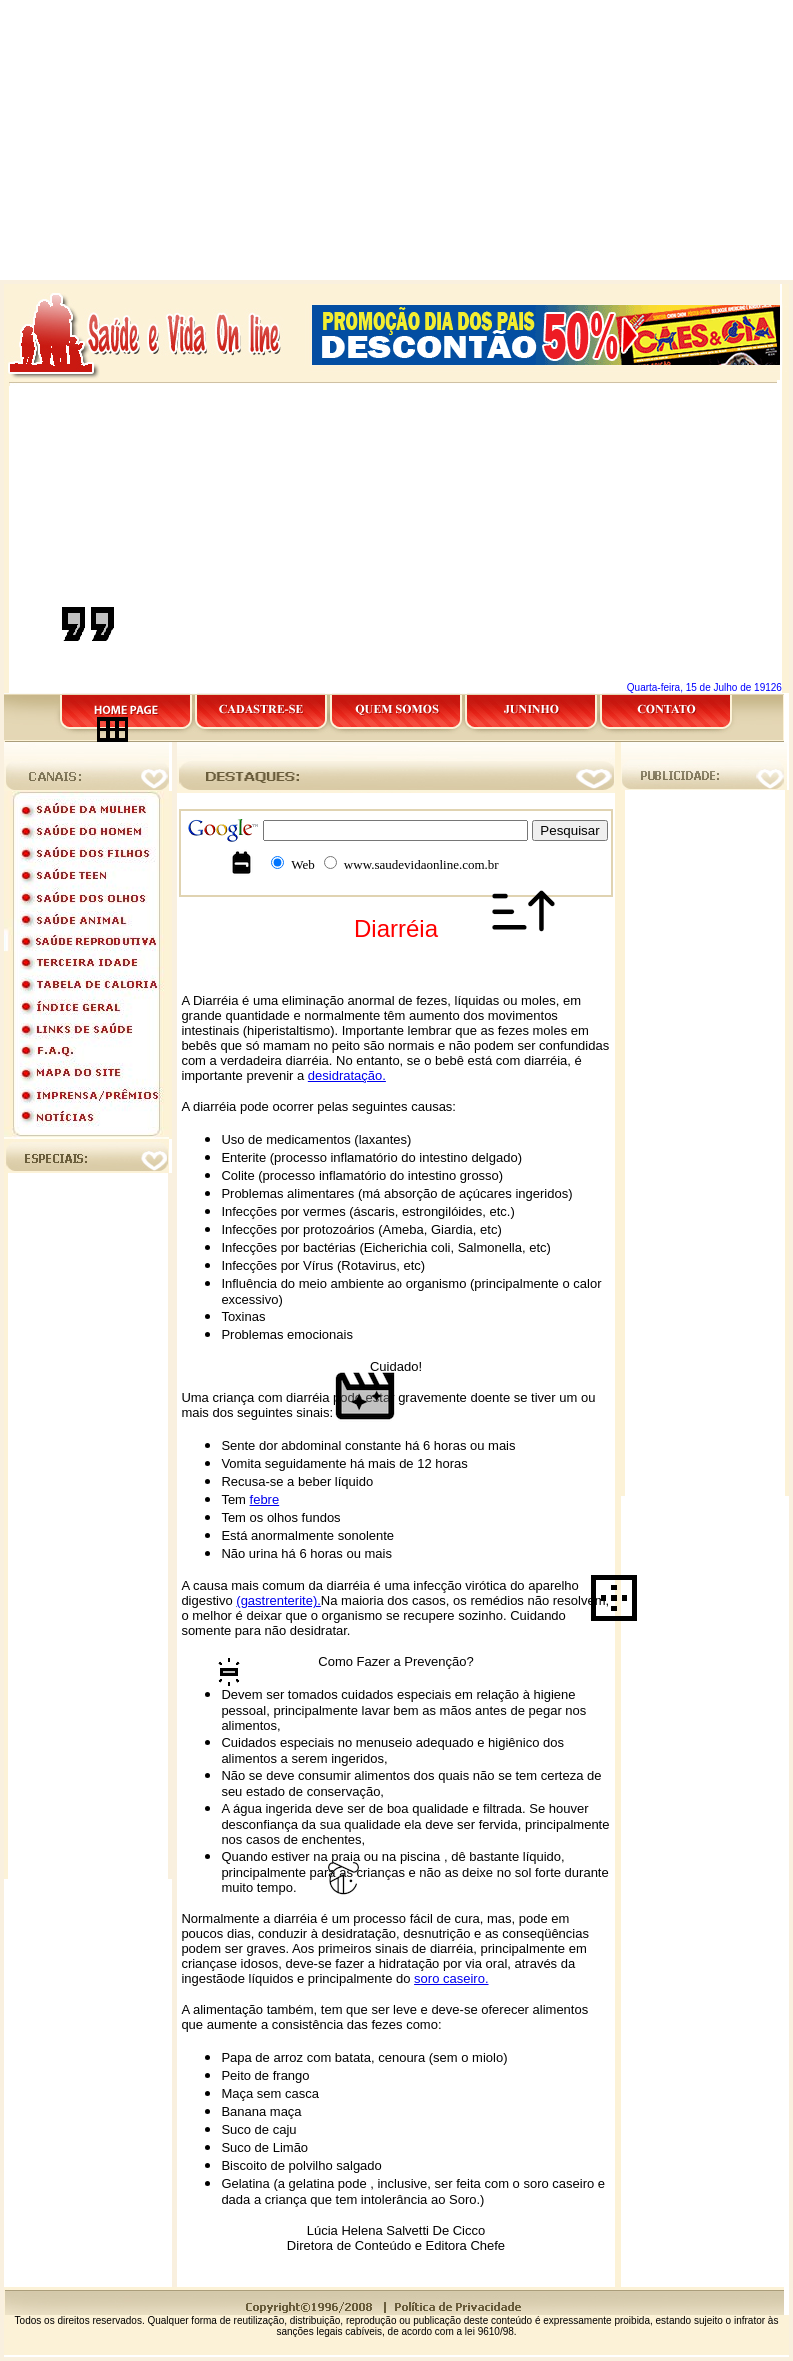 The width and height of the screenshot is (793, 2361). What do you see at coordinates (111, 730) in the screenshot?
I see `switch to grid view` at bounding box center [111, 730].